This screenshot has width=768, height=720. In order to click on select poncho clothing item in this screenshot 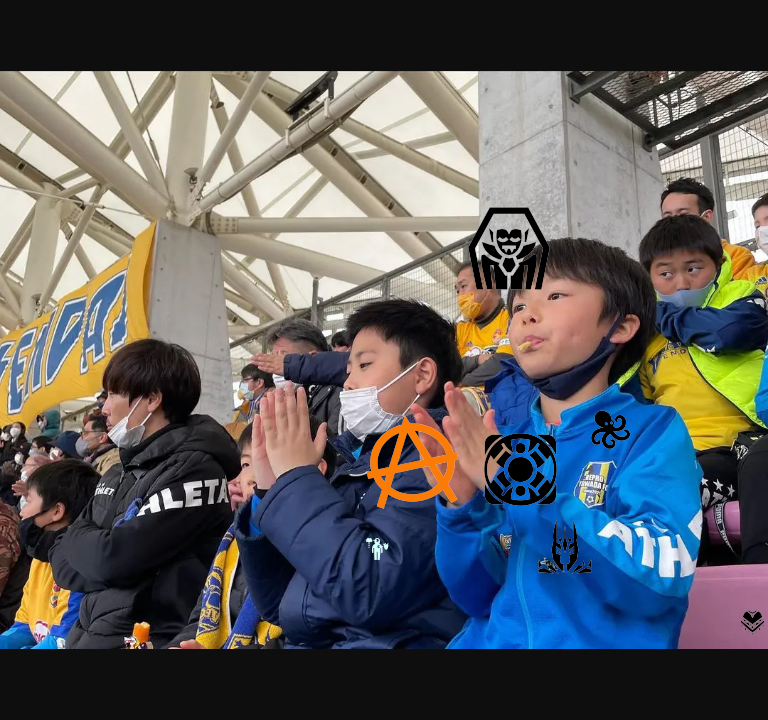, I will do `click(752, 622)`.